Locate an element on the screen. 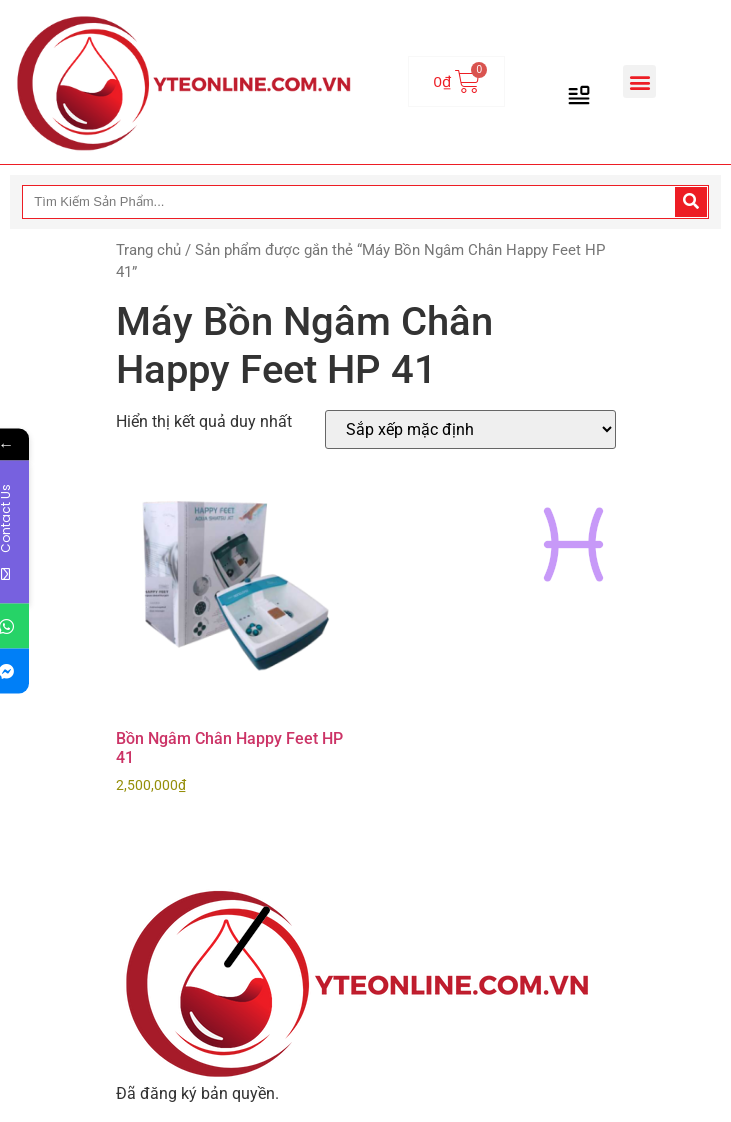  pisces zodiac sign symbol is located at coordinates (573, 544).